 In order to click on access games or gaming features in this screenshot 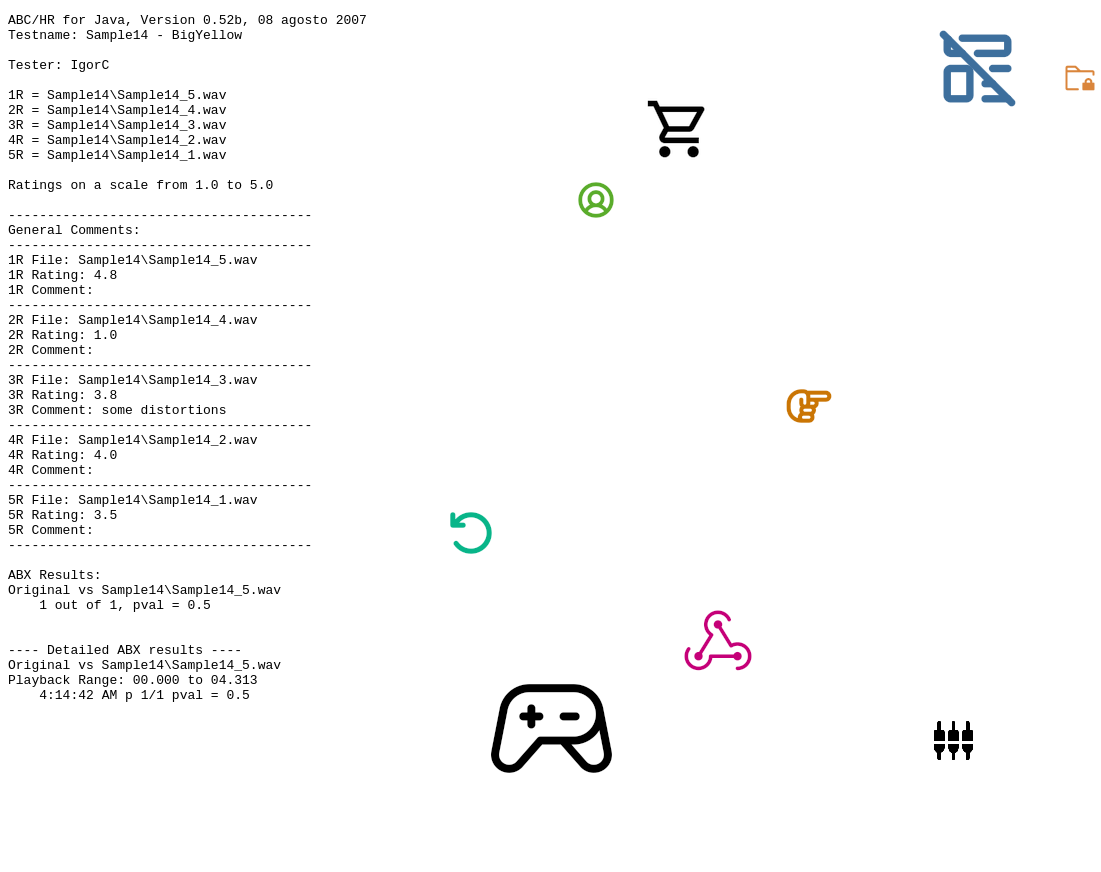, I will do `click(551, 728)`.